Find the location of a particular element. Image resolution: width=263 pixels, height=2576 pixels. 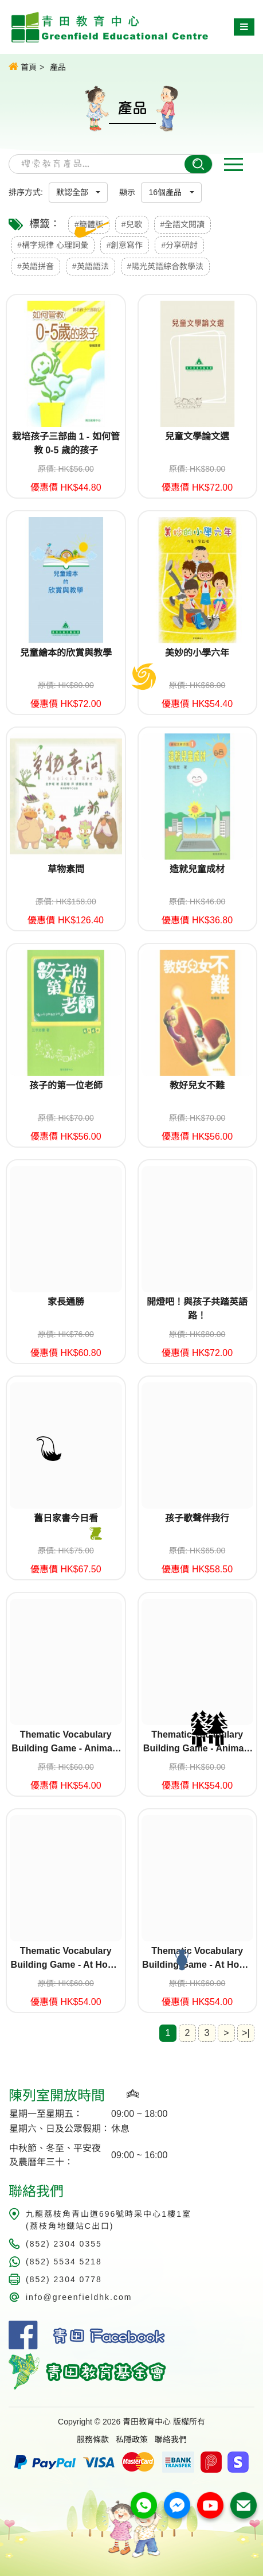

browse ancient or historical artifacts is located at coordinates (182, 1960).